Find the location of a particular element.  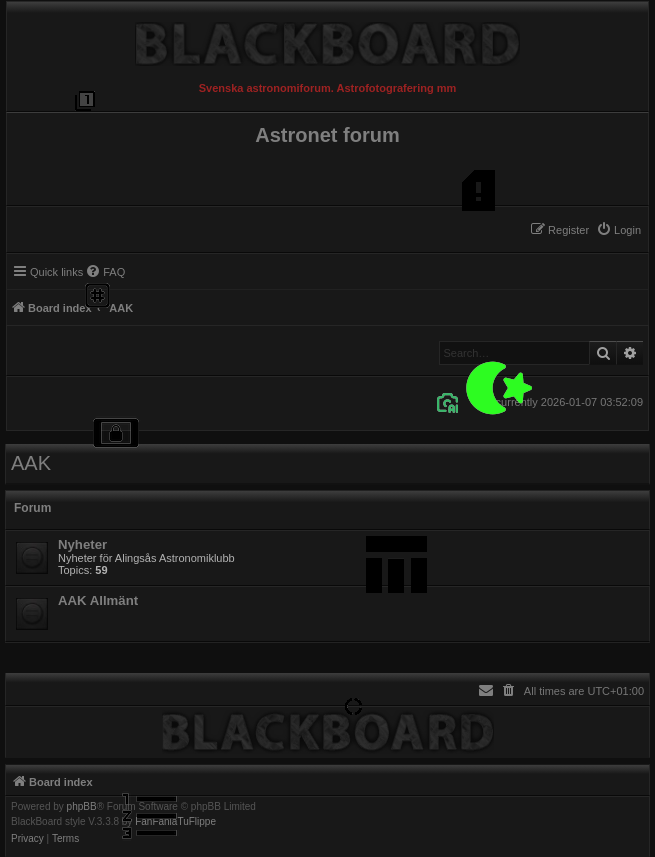

indicates first item in a numbered sequence is located at coordinates (85, 101).